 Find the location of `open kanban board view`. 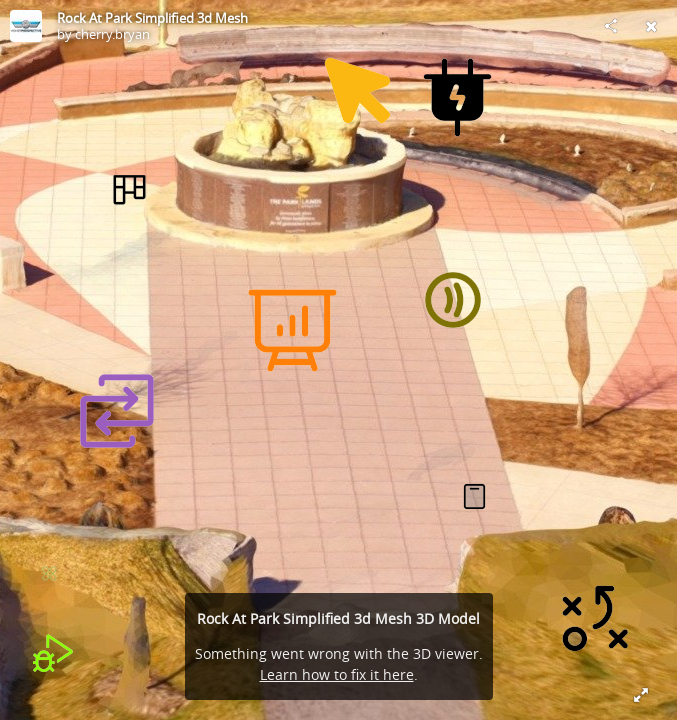

open kanban board view is located at coordinates (129, 188).